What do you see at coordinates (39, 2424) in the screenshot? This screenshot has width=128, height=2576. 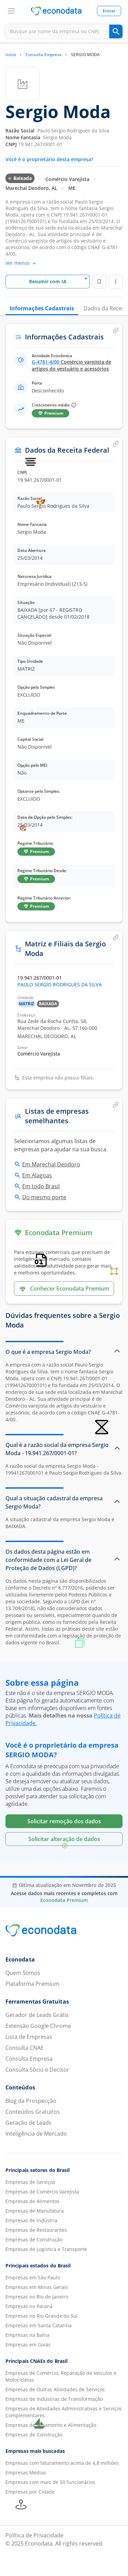 I see `access sailing or boating features` at bounding box center [39, 2424].